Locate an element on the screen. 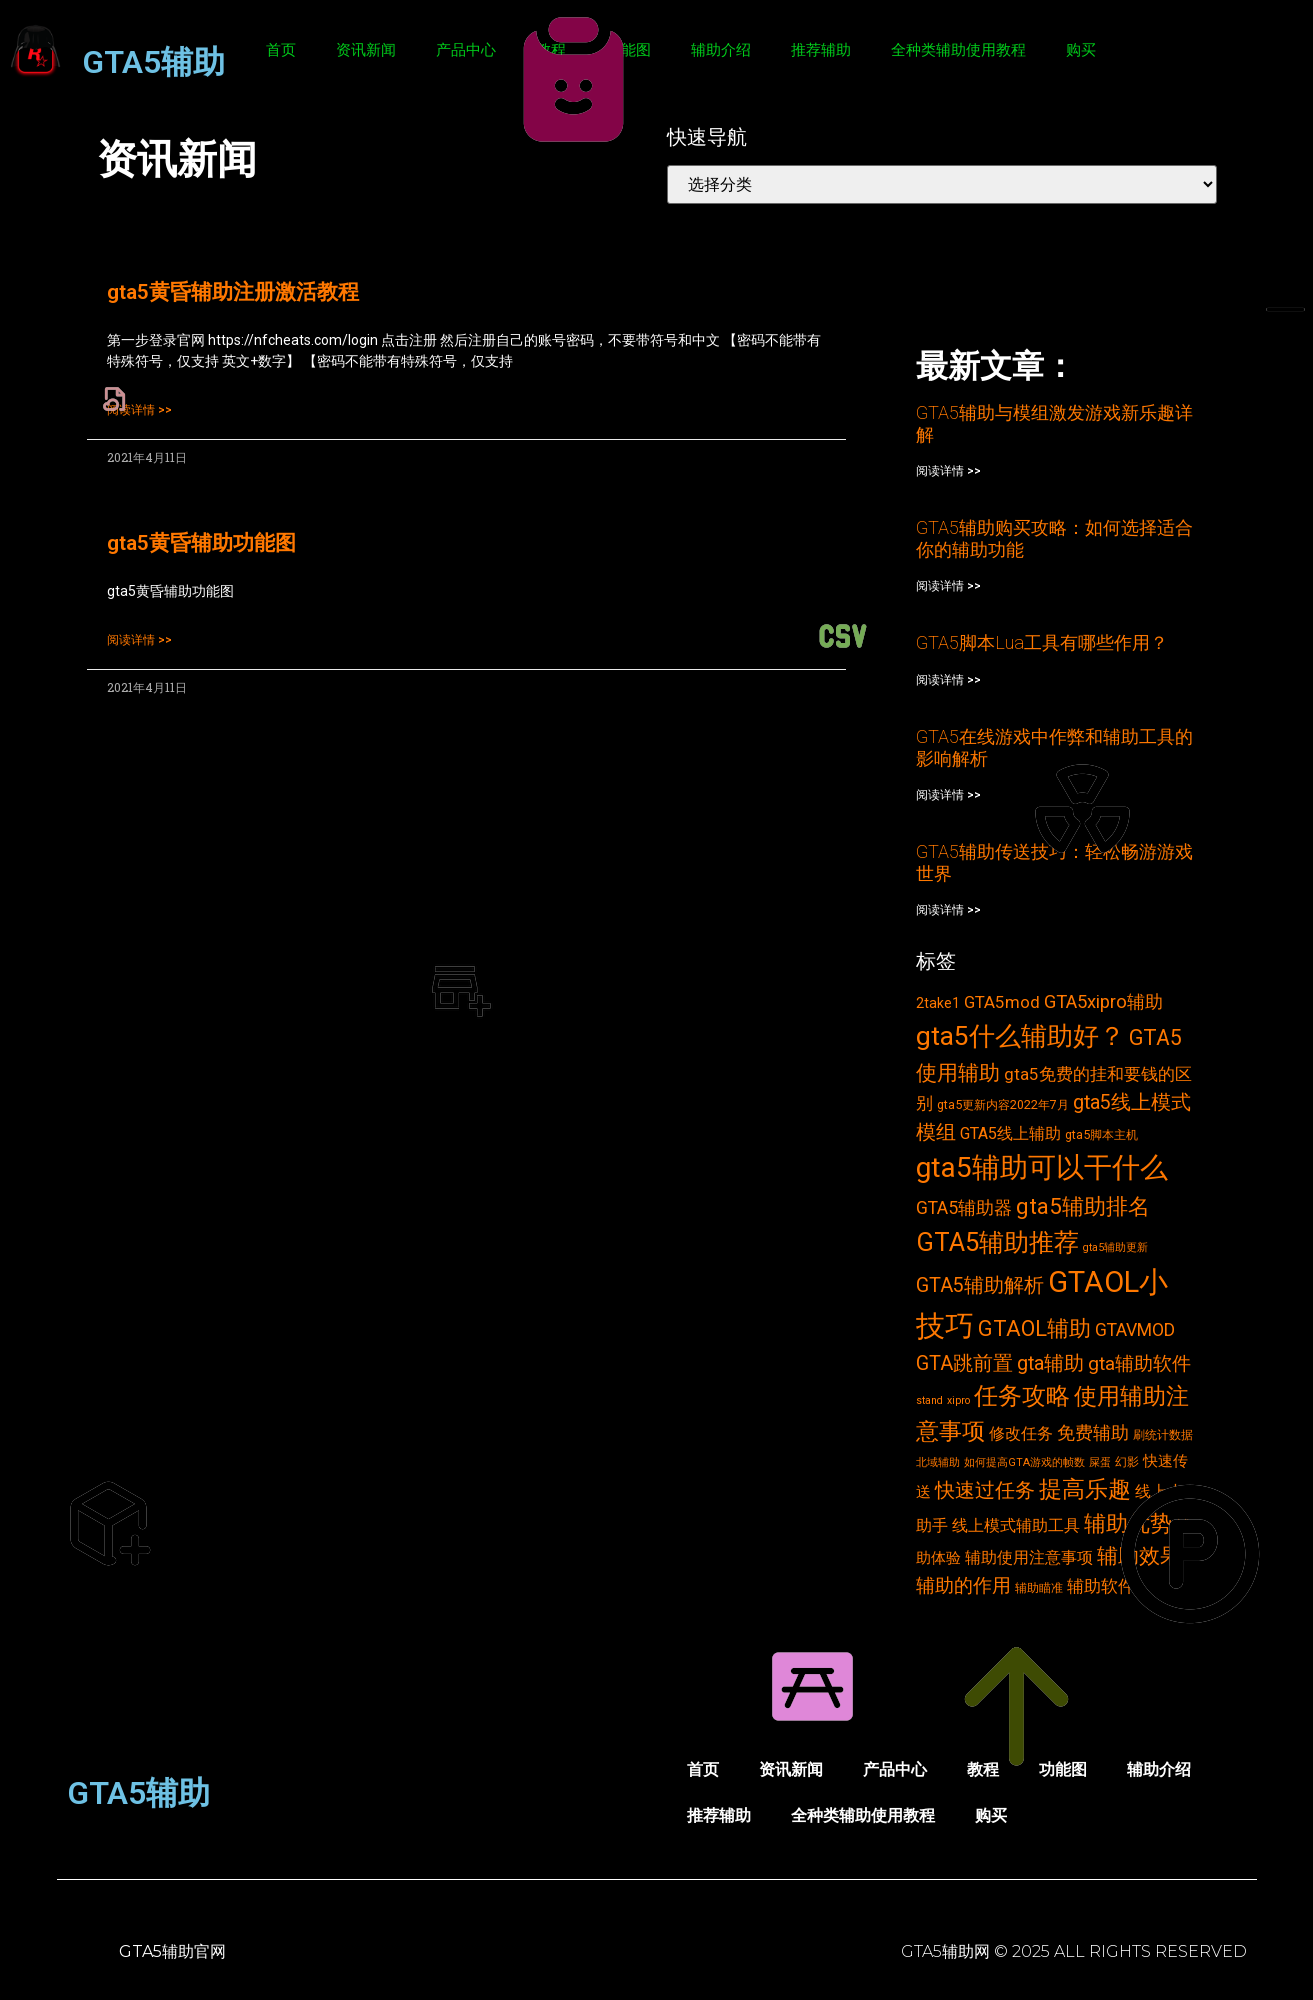 The image size is (1313, 2000). add a new 3D object or model is located at coordinates (108, 1523).